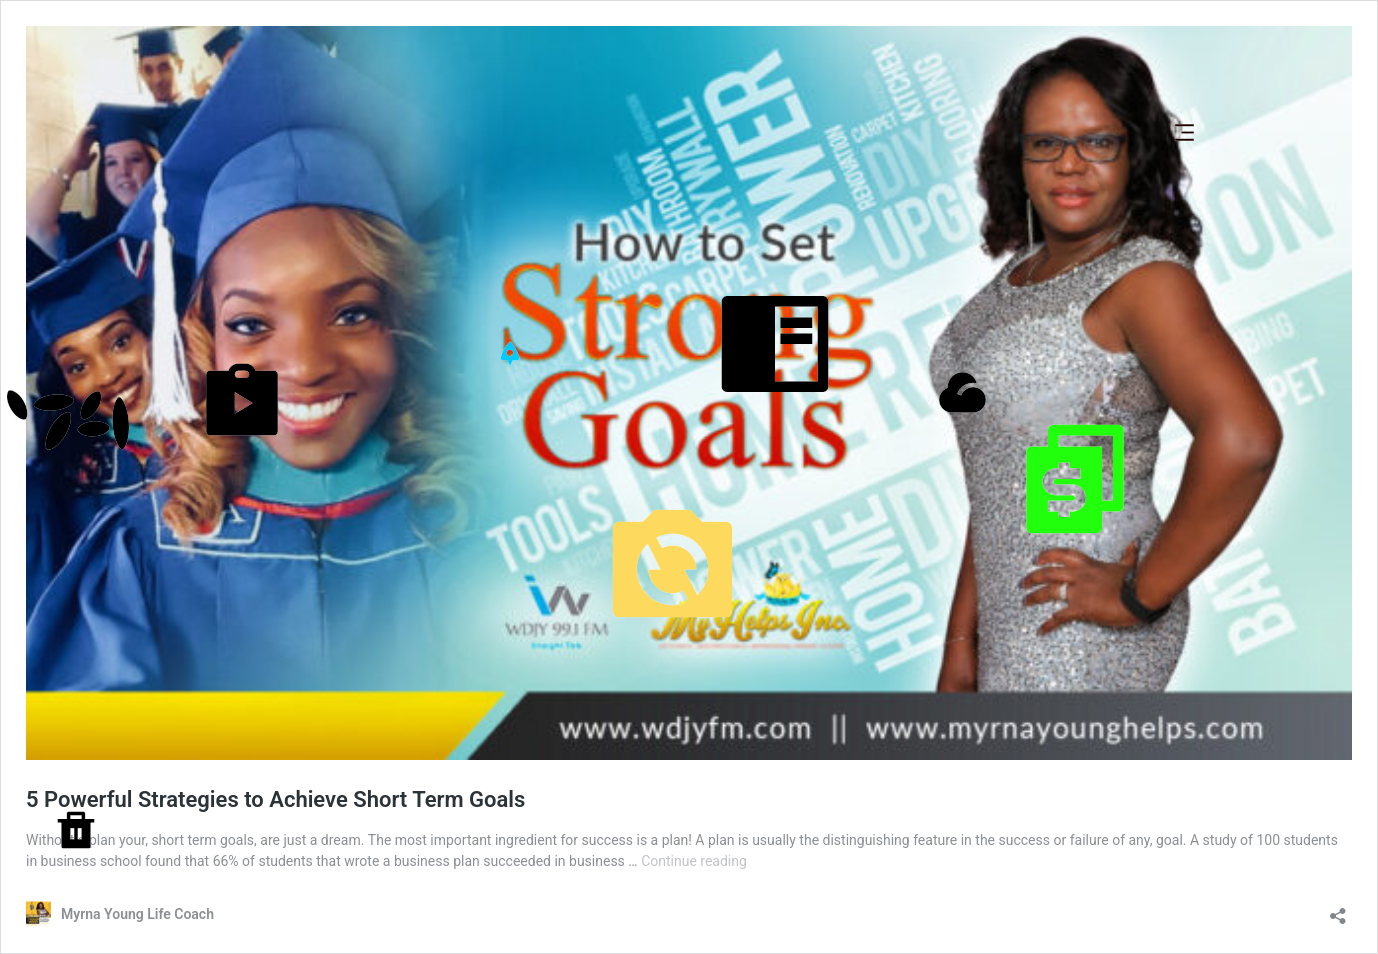 The height and width of the screenshot is (954, 1378). What do you see at coordinates (510, 353) in the screenshot?
I see `launch or start an application` at bounding box center [510, 353].